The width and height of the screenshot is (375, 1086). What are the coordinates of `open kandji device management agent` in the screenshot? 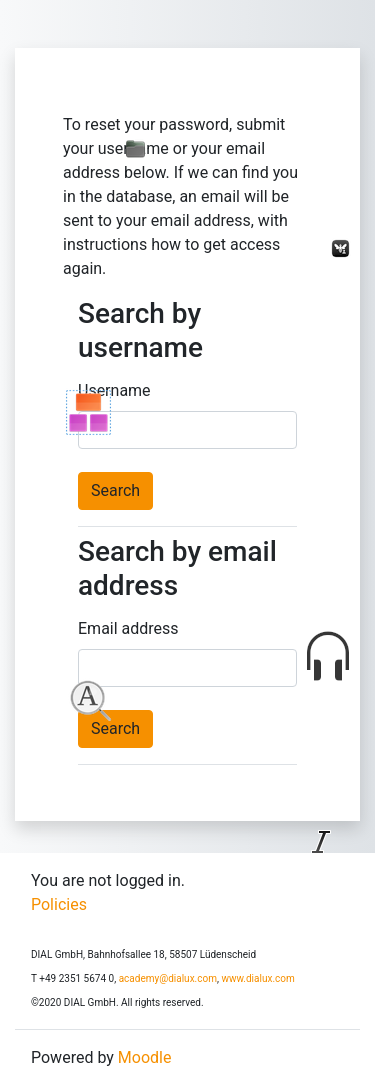 It's located at (340, 248).